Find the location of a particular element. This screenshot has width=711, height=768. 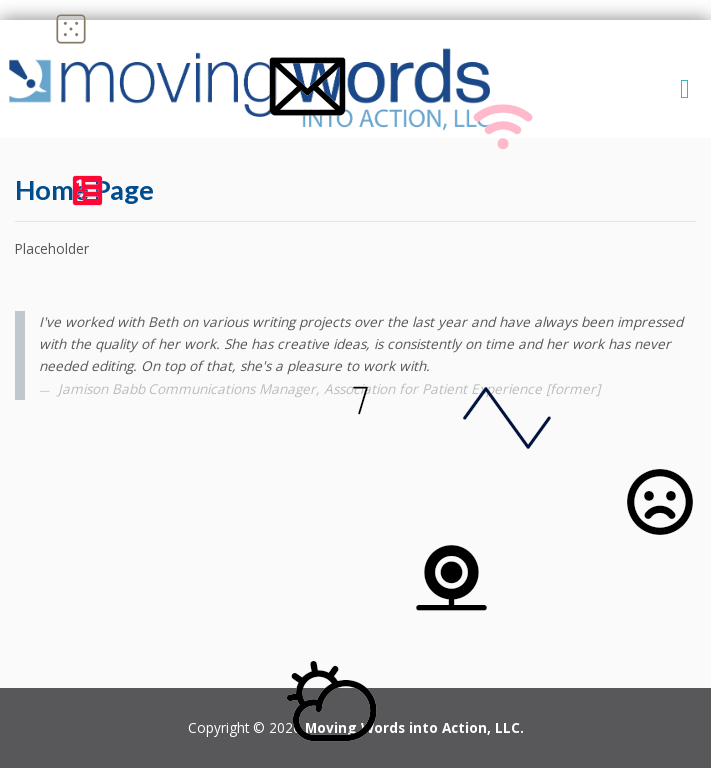

create a numbered list is located at coordinates (87, 190).